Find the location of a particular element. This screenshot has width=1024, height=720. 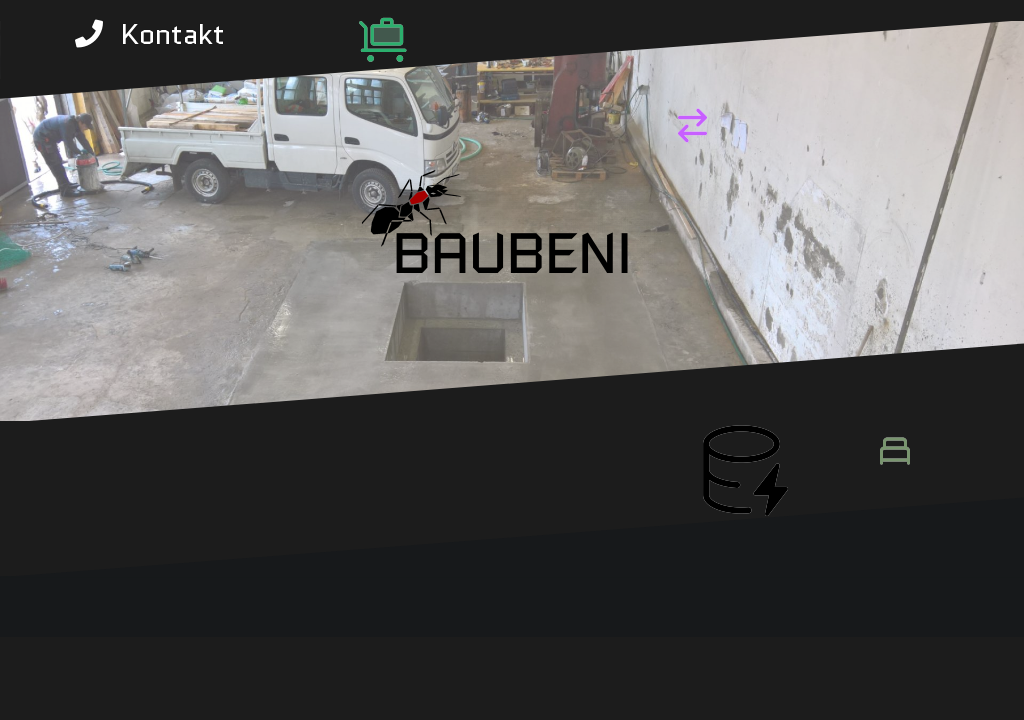

view luggage or baggage information is located at coordinates (382, 39).